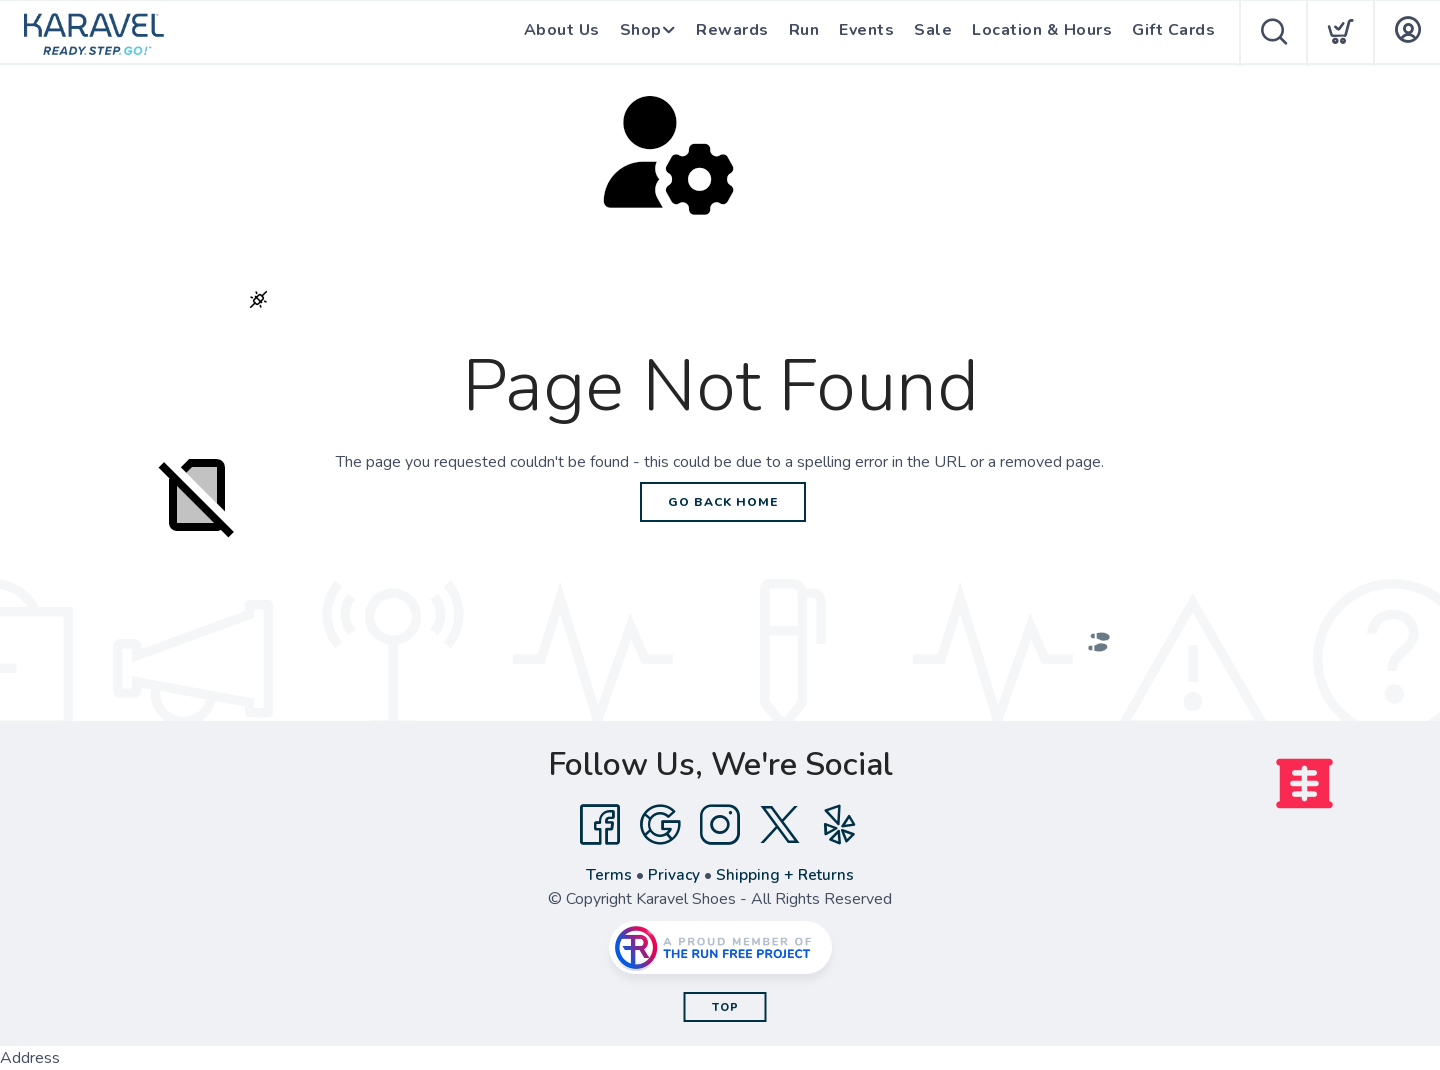 Image resolution: width=1440 pixels, height=1070 pixels. Describe the element at coordinates (1099, 642) in the screenshot. I see `view step count or walking activity` at that location.